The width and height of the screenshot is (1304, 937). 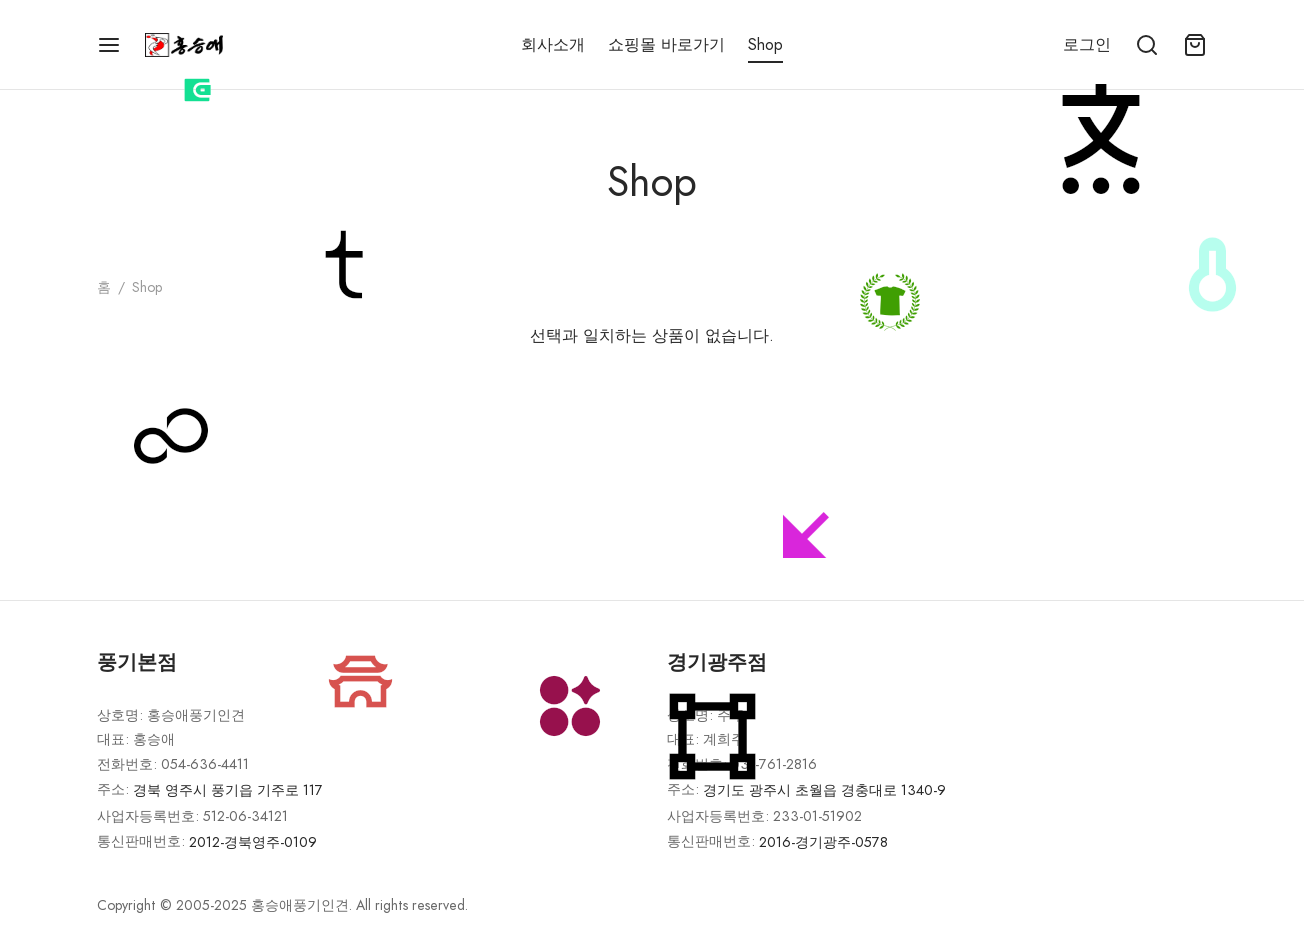 What do you see at coordinates (1212, 274) in the screenshot?
I see `indicates high temperature or heat warning` at bounding box center [1212, 274].